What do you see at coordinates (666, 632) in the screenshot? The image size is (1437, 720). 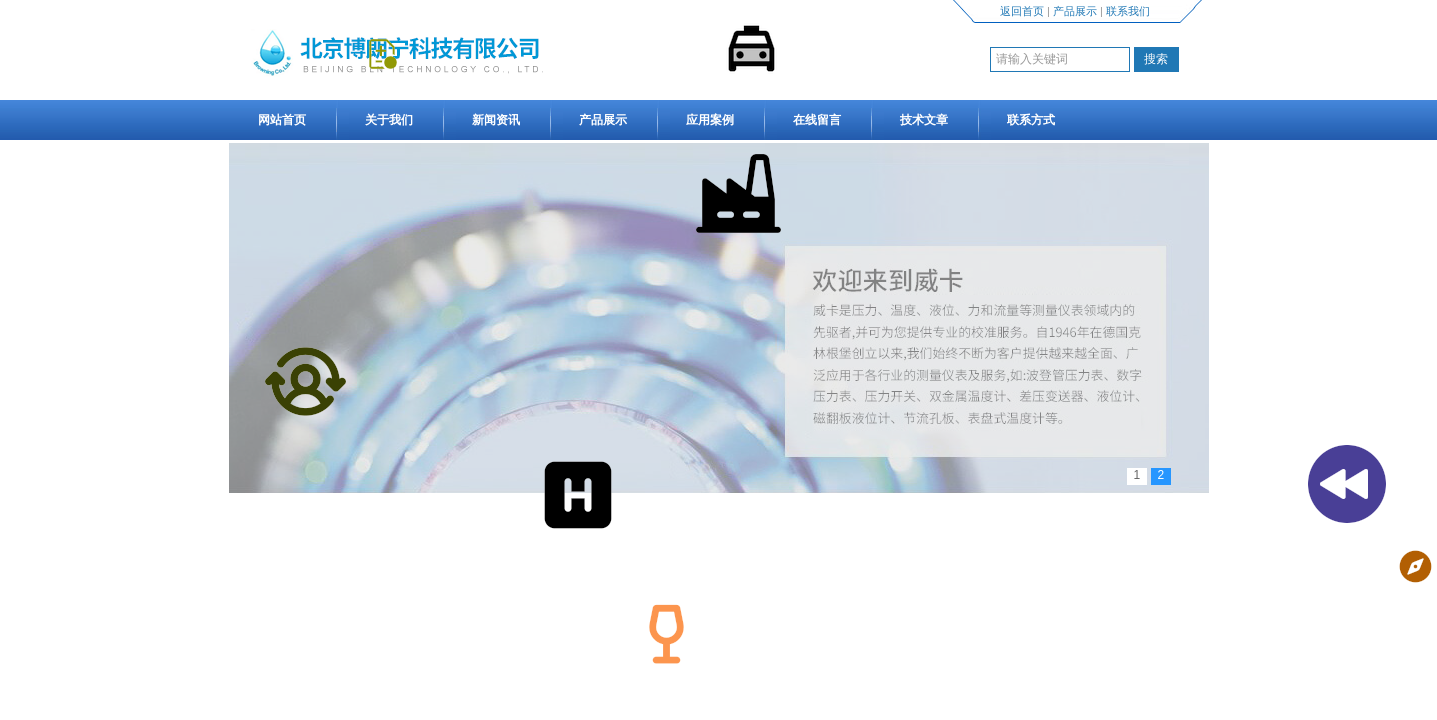 I see `browse wine or beverage options` at bounding box center [666, 632].